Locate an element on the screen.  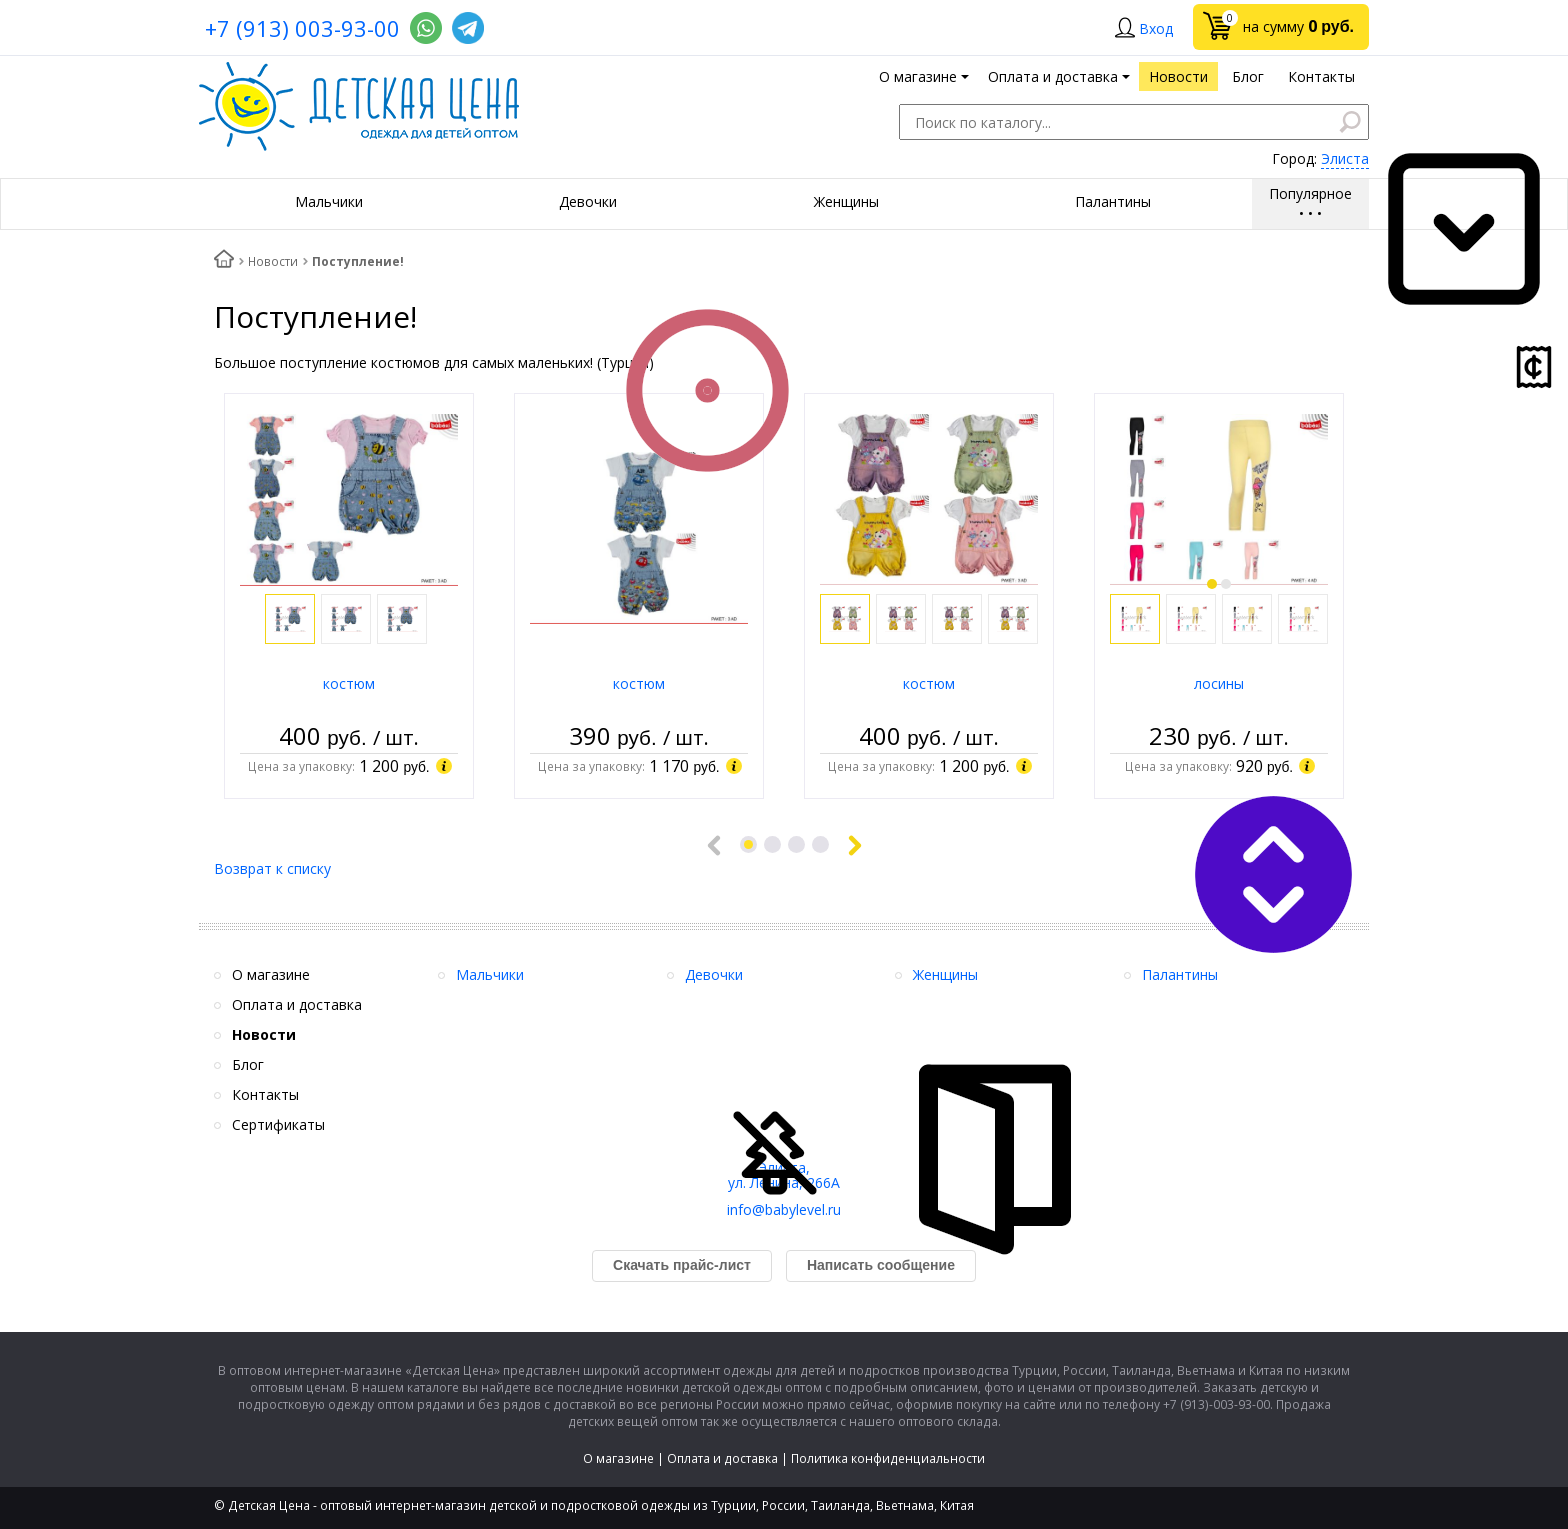
expand or collapse a section is located at coordinates (1273, 874).